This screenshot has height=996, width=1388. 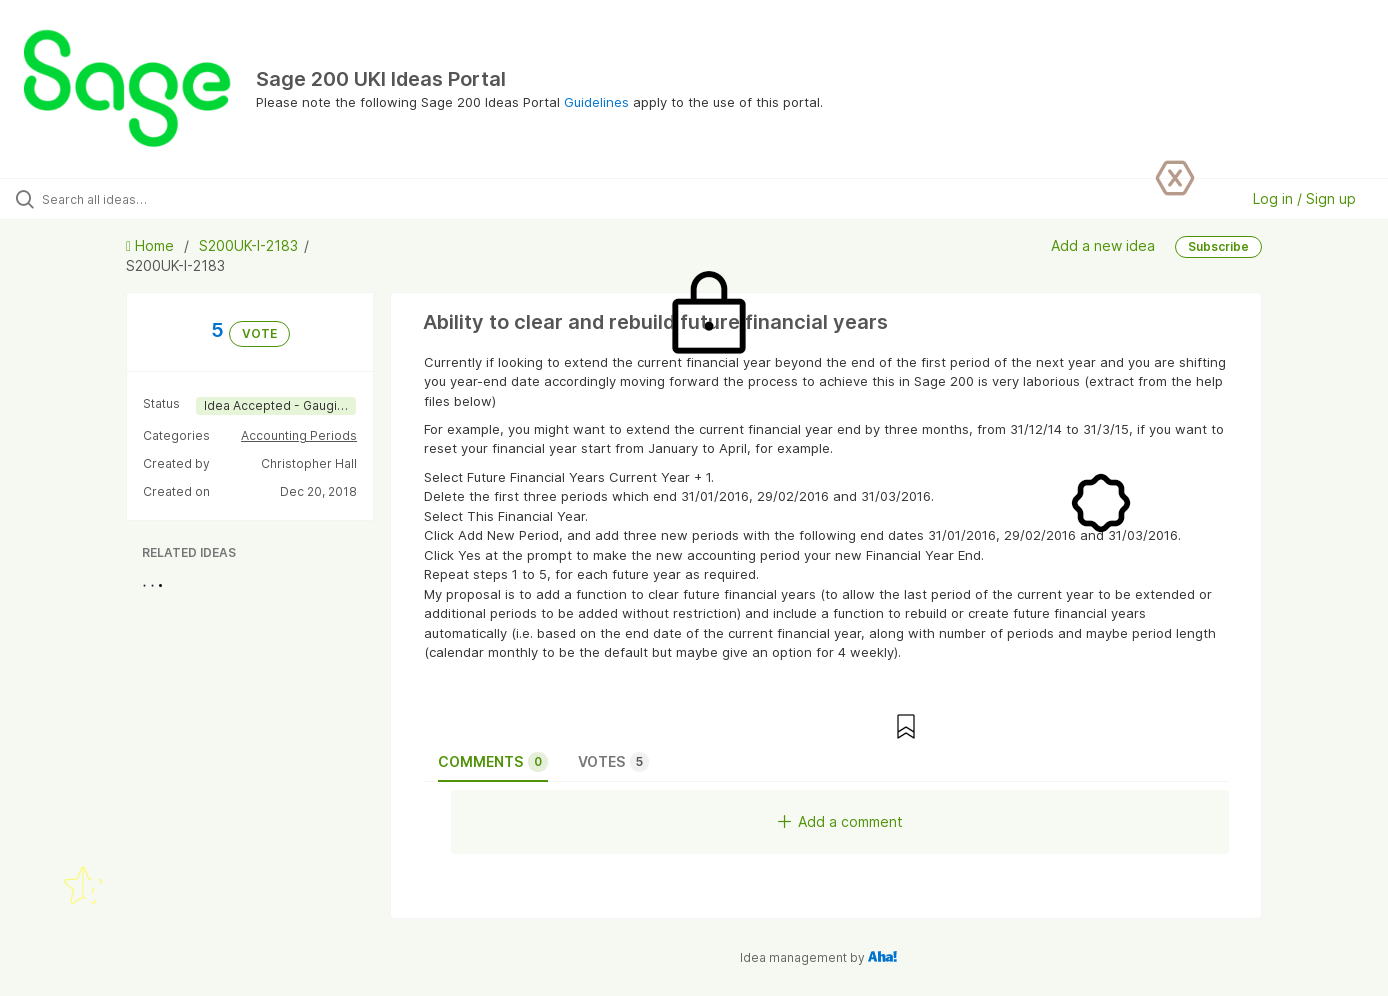 What do you see at coordinates (1175, 178) in the screenshot?
I see `xamarin development platform logo` at bounding box center [1175, 178].